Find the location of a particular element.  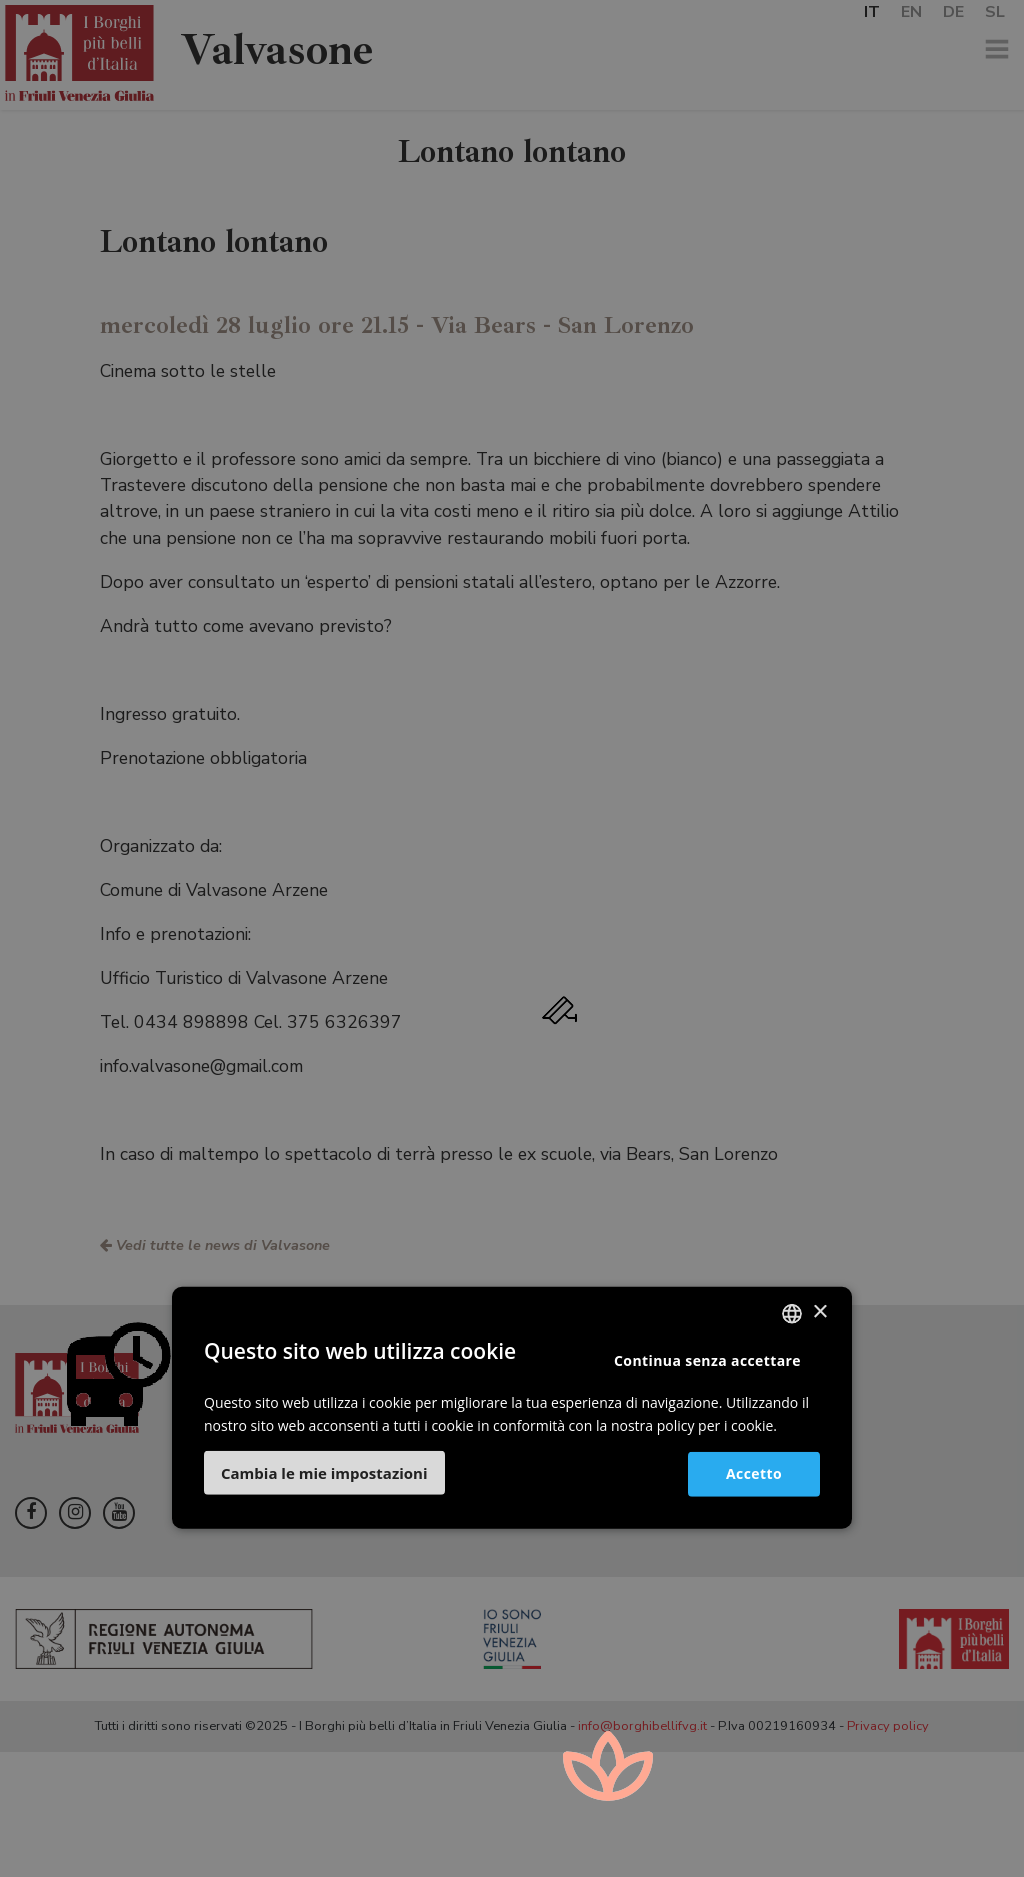

access plant care or gardening features is located at coordinates (608, 1768).